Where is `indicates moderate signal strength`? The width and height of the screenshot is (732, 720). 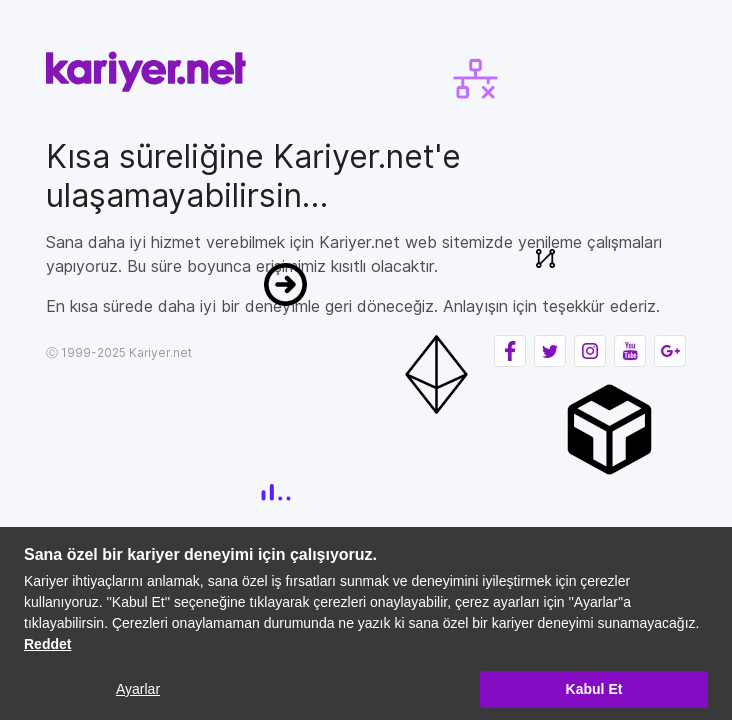
indicates moderate signal strength is located at coordinates (276, 486).